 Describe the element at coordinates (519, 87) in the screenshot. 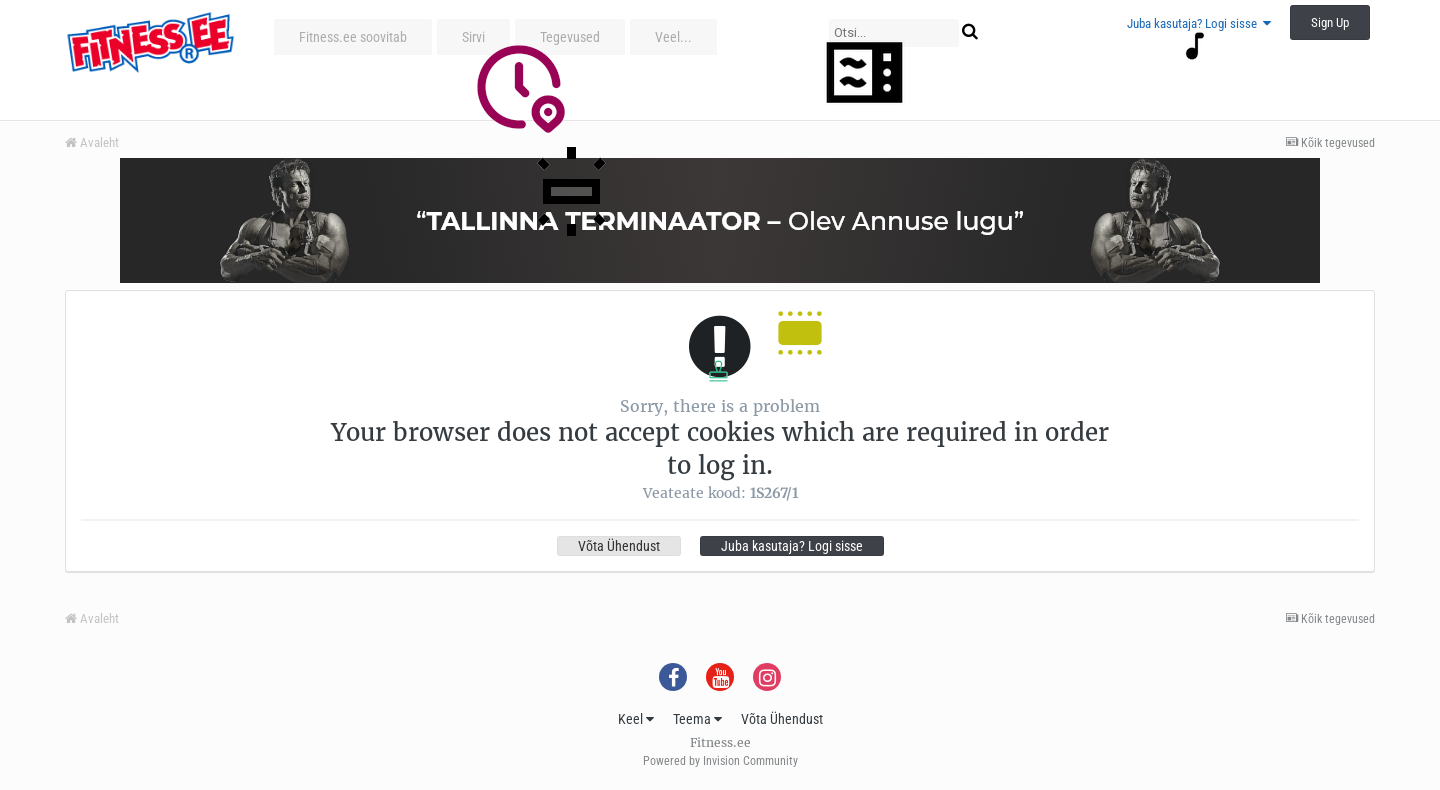

I see `set a location-based reminder` at that location.